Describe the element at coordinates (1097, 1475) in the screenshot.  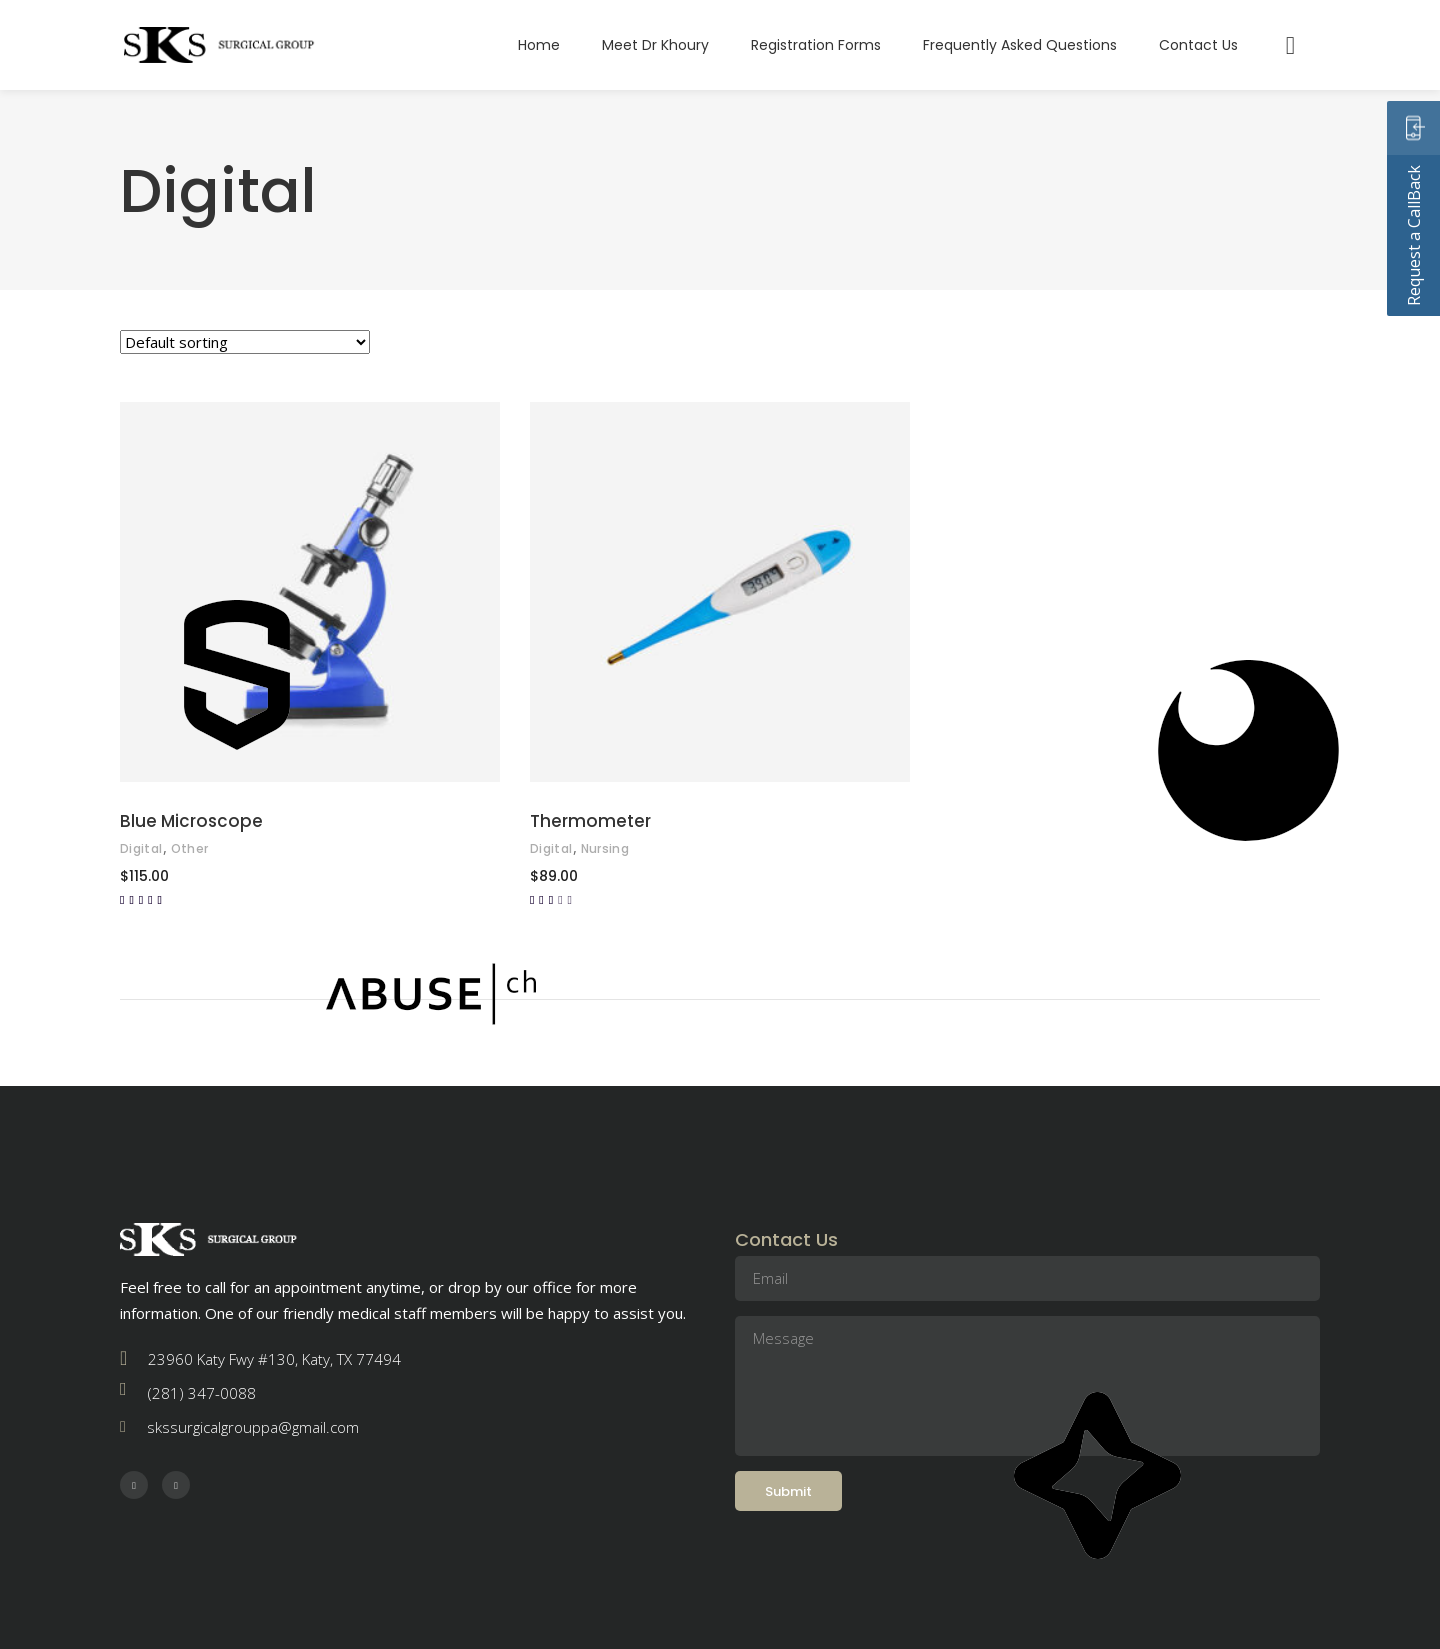
I see `codemagic CI/CD platform logo` at that location.